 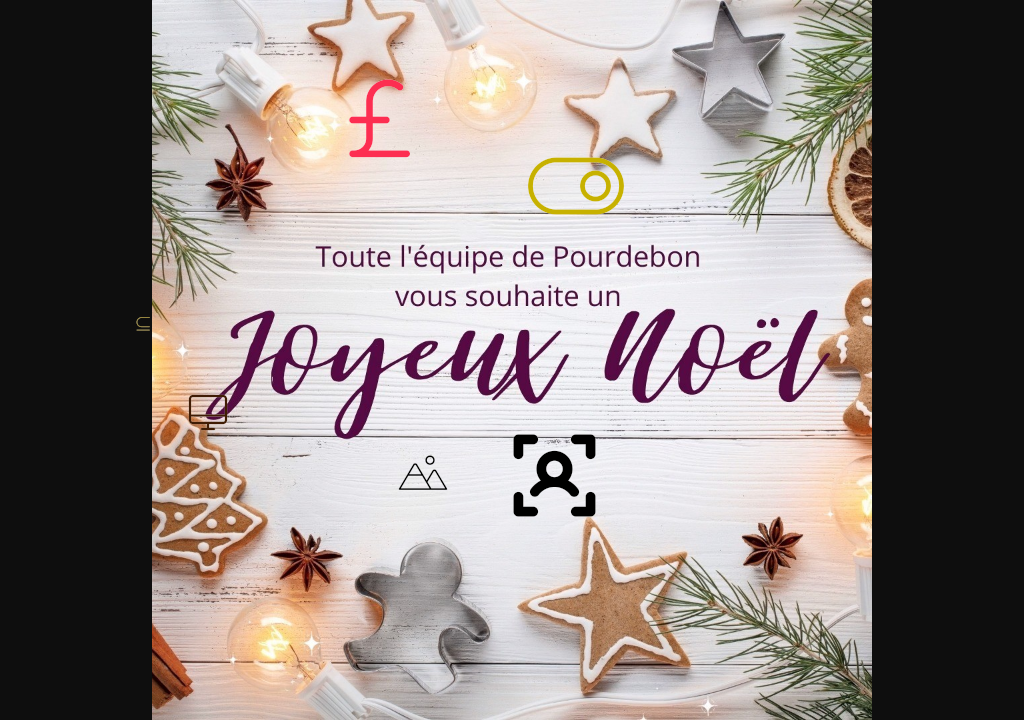 I want to click on indicates british pound sterling currency, so click(x=383, y=120).